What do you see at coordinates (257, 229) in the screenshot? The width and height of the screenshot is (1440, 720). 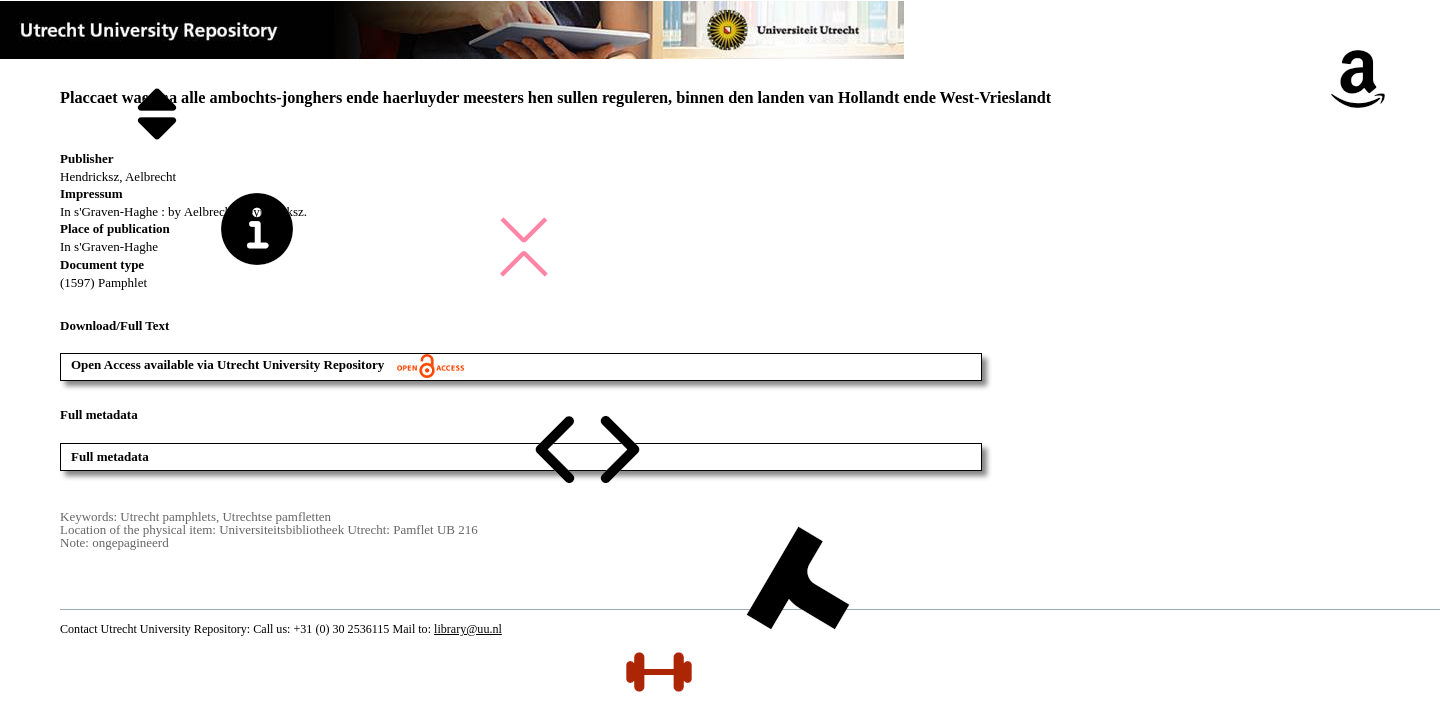 I see `view more information or details` at bounding box center [257, 229].